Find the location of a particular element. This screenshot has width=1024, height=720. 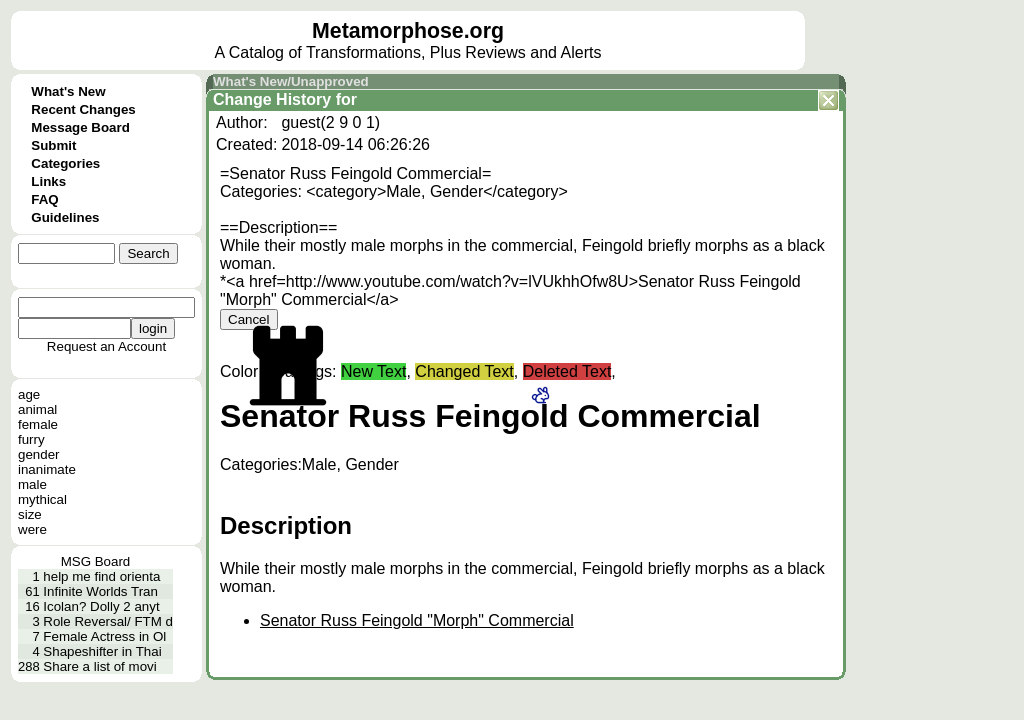

indicates fast or quick mode is located at coordinates (540, 395).